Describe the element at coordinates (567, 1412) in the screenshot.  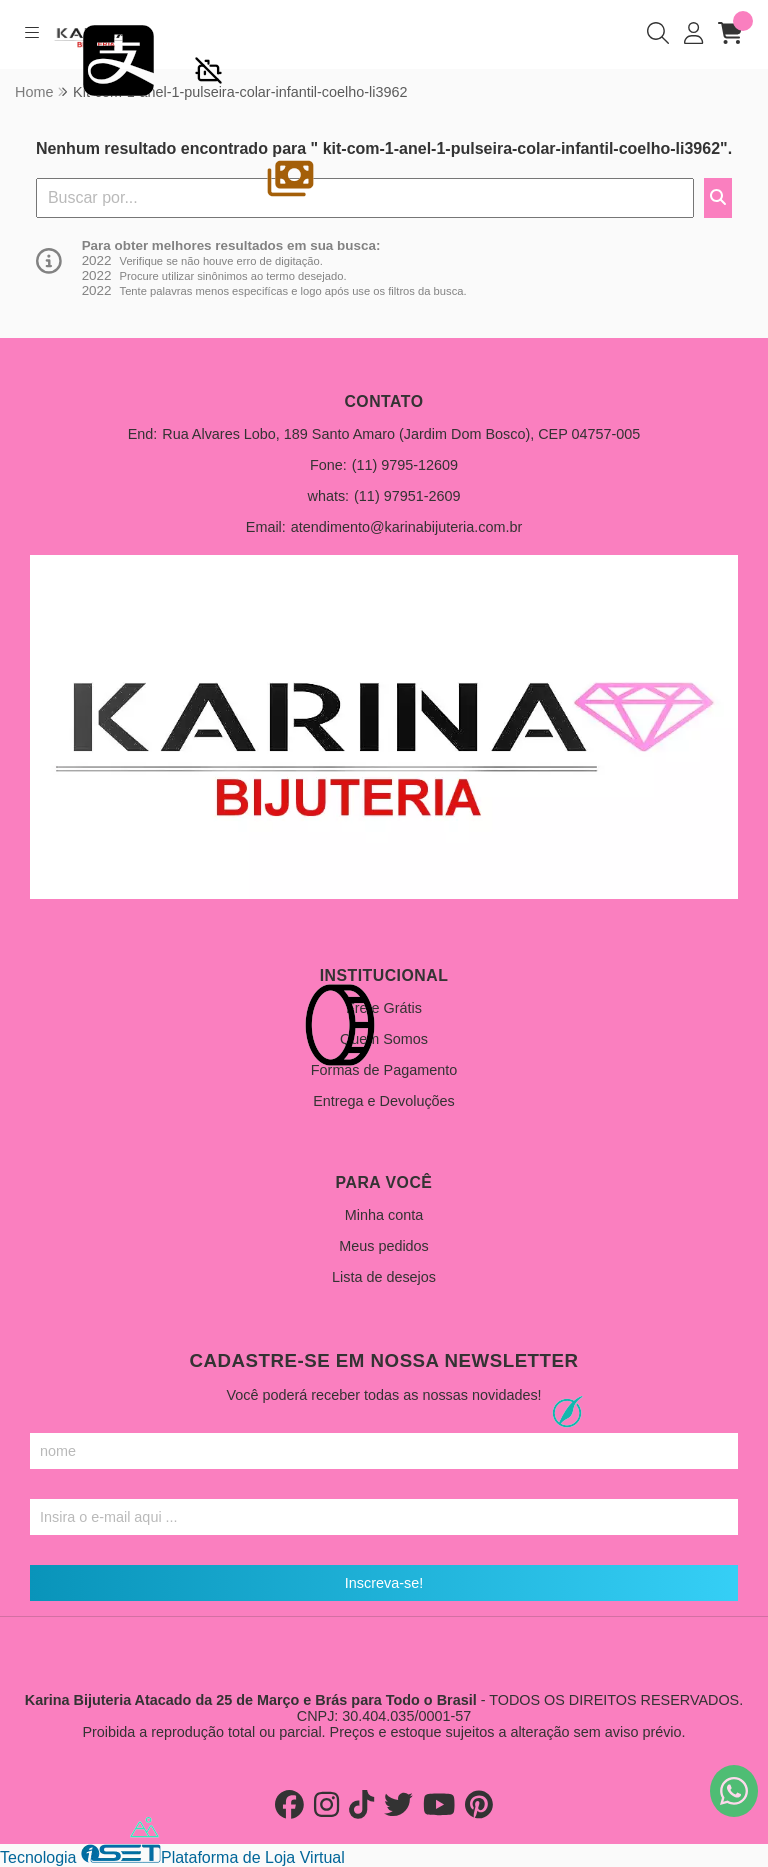
I see `pied piper company logo` at that location.